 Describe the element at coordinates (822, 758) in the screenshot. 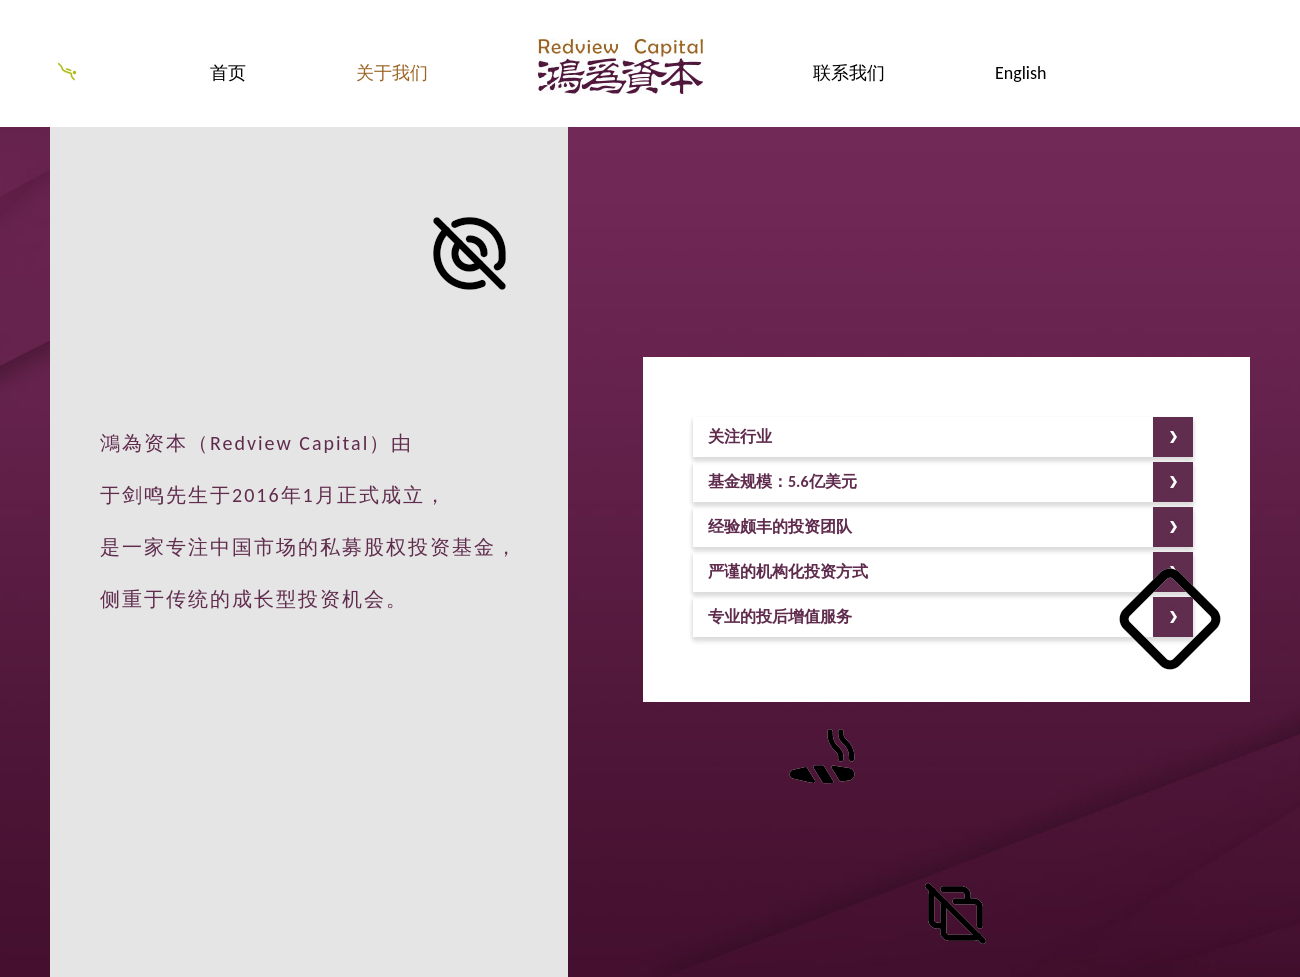

I see `indicates cannabis or smoking-related content` at that location.